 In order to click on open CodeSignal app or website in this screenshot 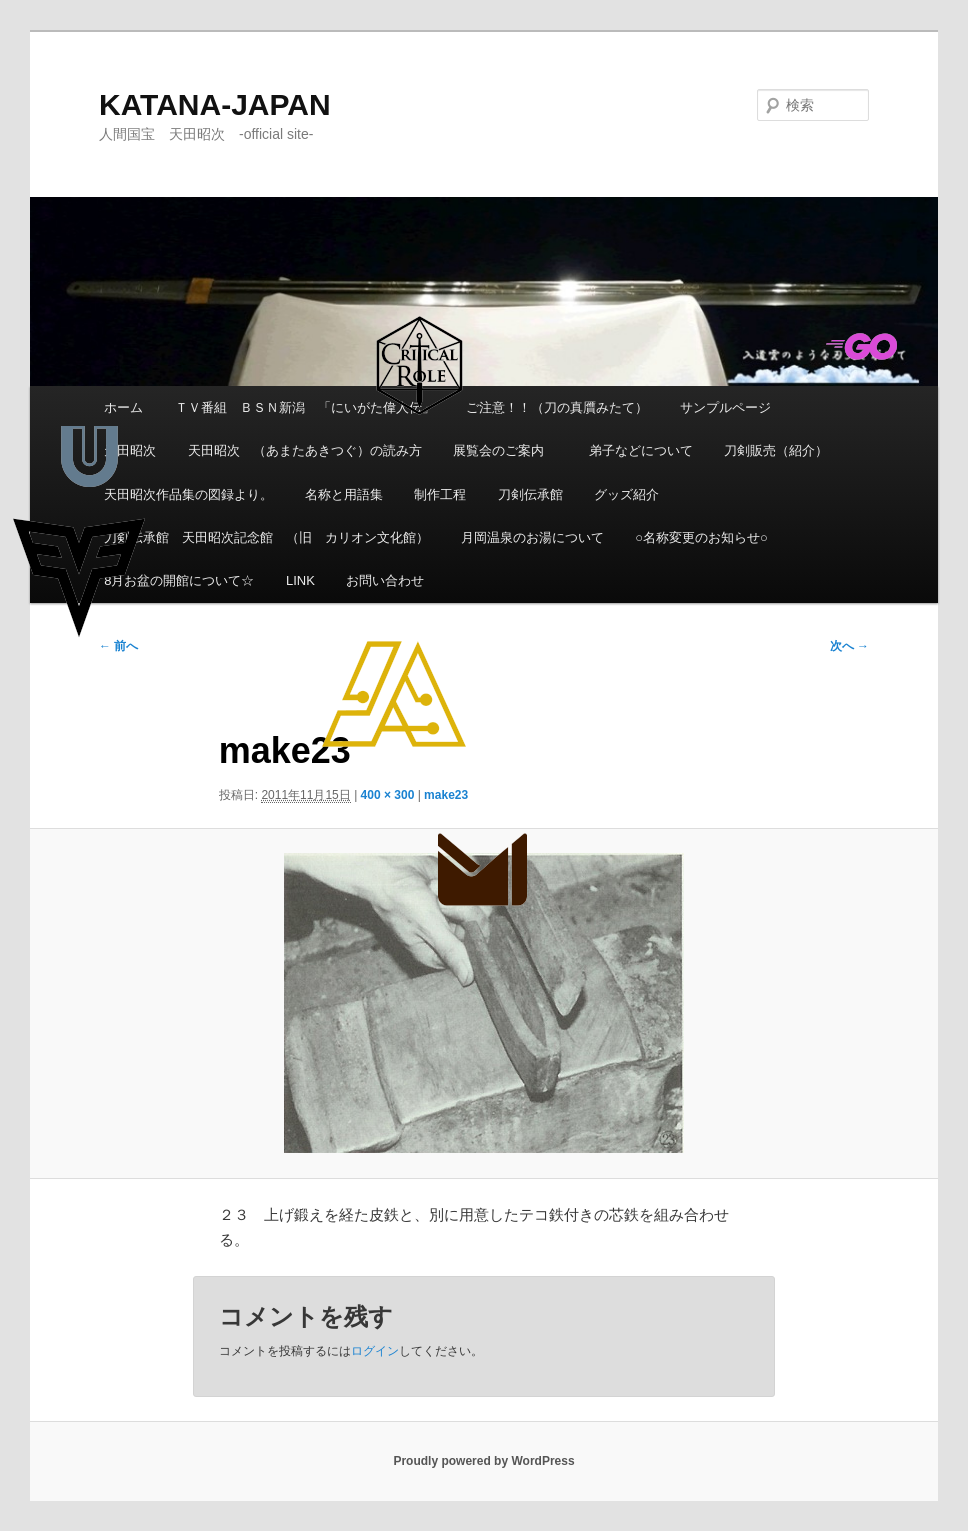, I will do `click(79, 578)`.